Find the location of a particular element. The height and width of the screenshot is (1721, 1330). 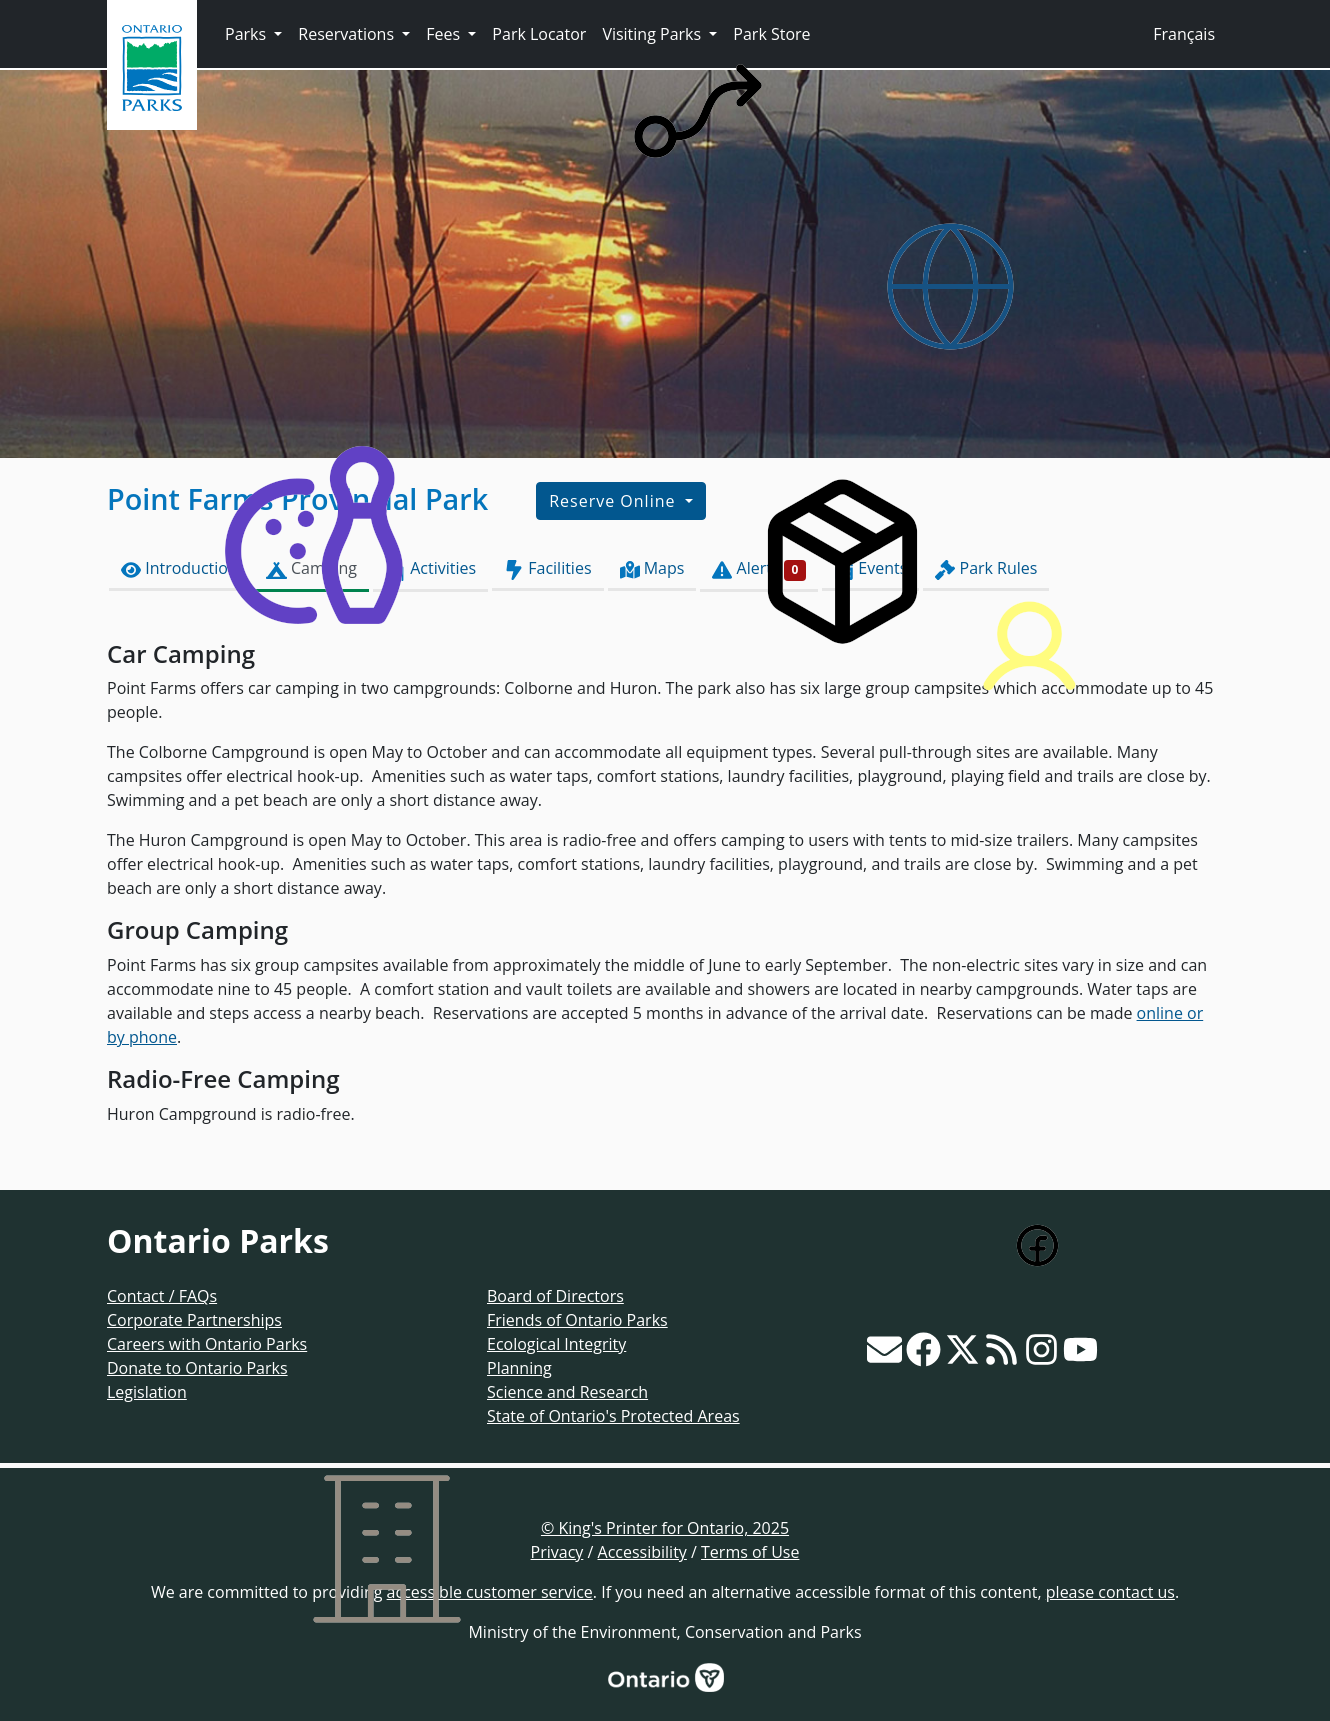

open facebook app is located at coordinates (1037, 1245).